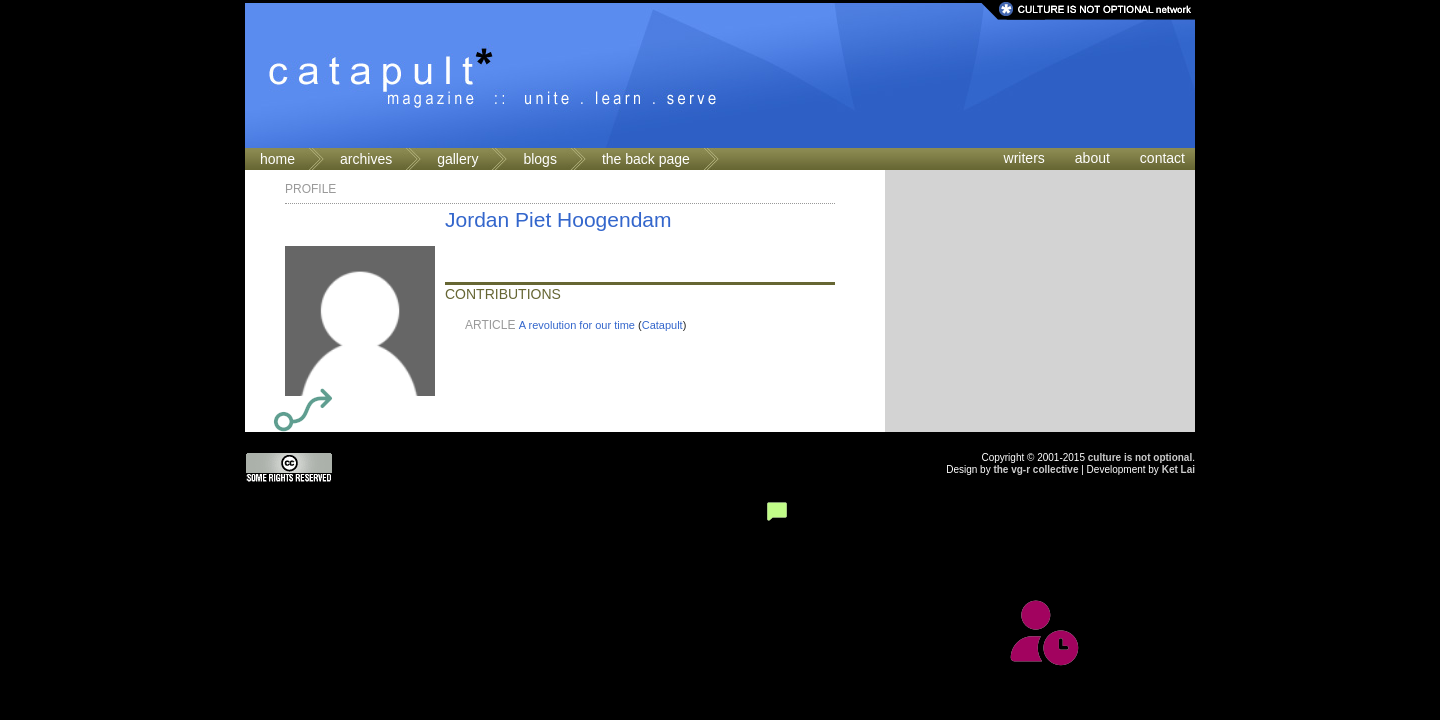 The height and width of the screenshot is (720, 1440). I want to click on view user's activity history or time log, so click(1043, 630).